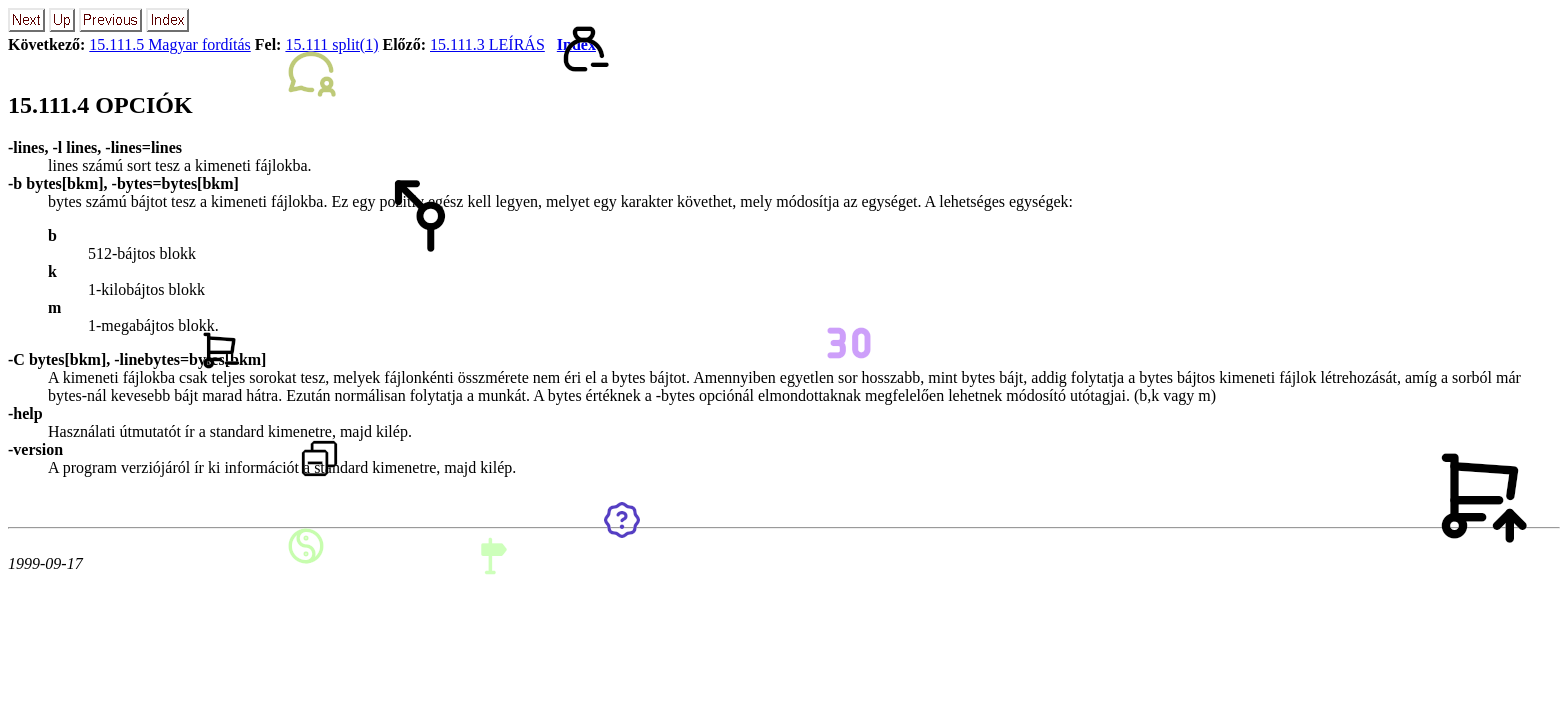 This screenshot has width=1568, height=720. Describe the element at coordinates (1480, 496) in the screenshot. I see `upload items to your cart` at that location.